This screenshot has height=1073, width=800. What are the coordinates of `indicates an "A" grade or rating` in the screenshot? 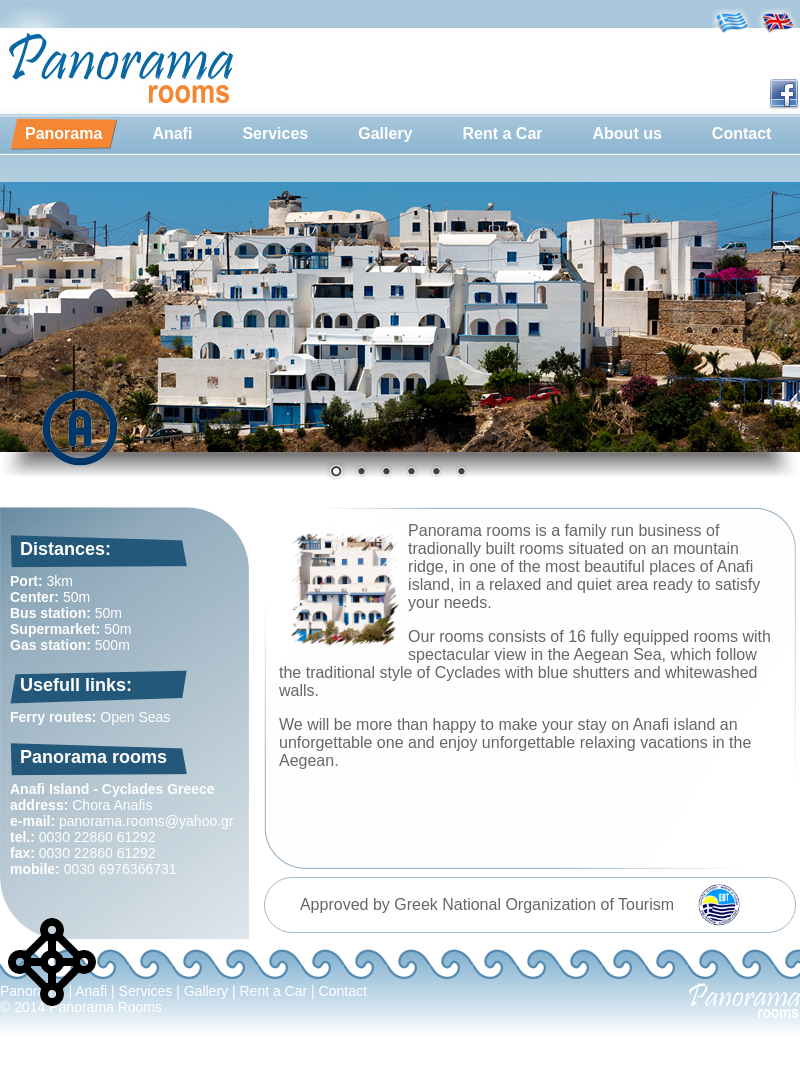 It's located at (80, 428).